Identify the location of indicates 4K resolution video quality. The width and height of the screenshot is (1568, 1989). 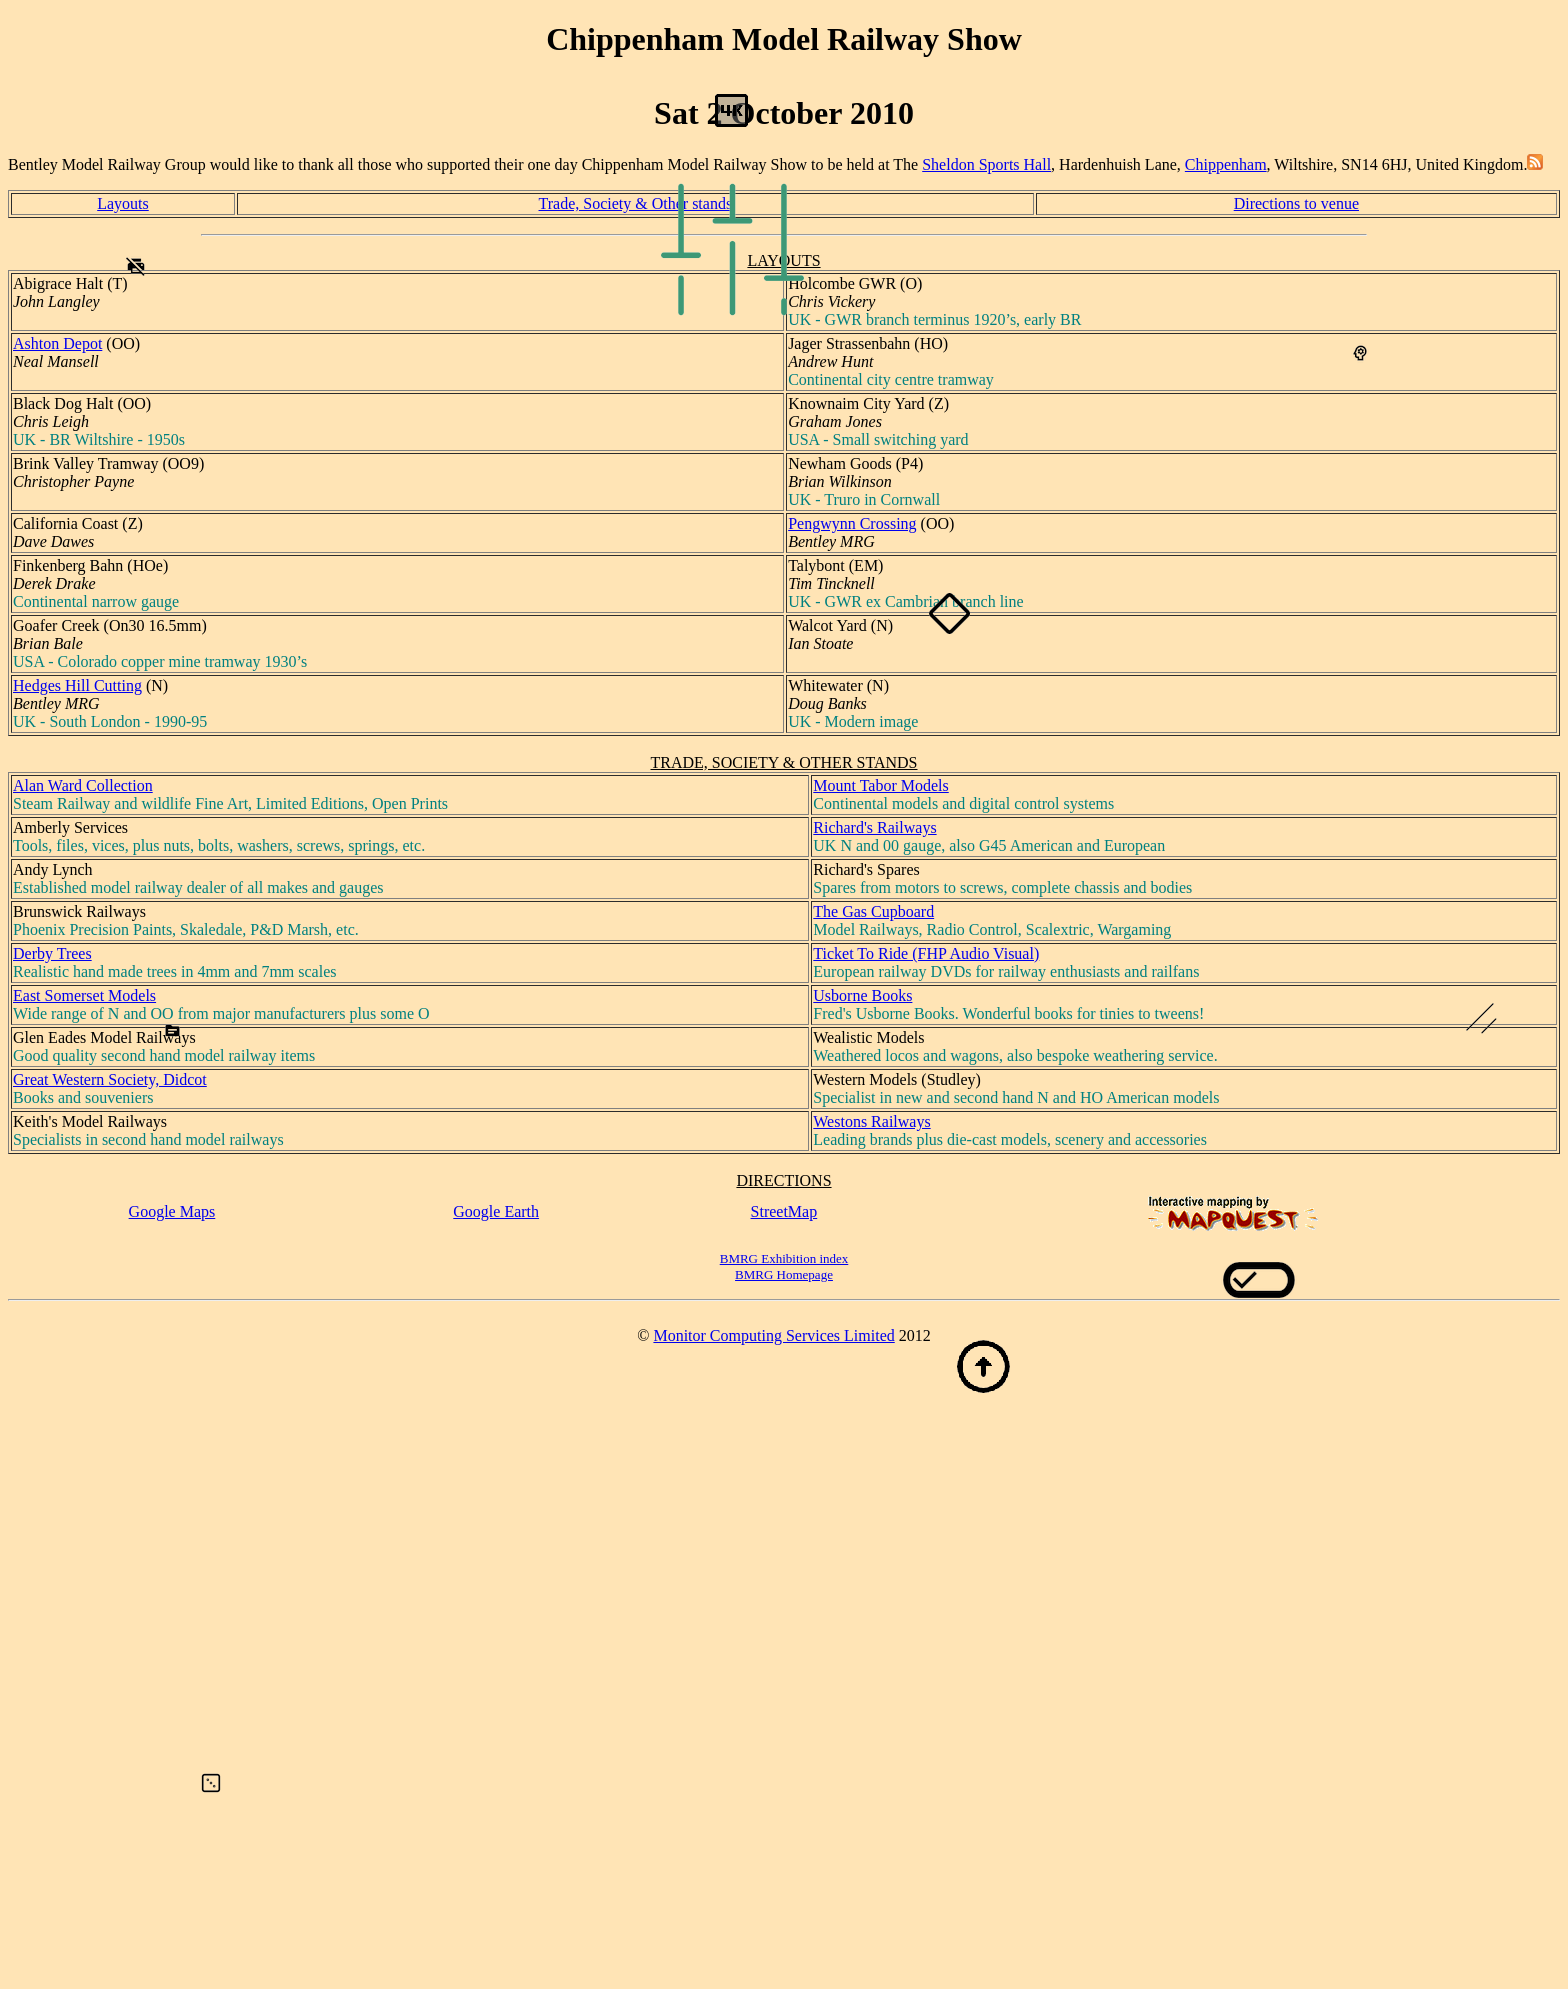
(731, 110).